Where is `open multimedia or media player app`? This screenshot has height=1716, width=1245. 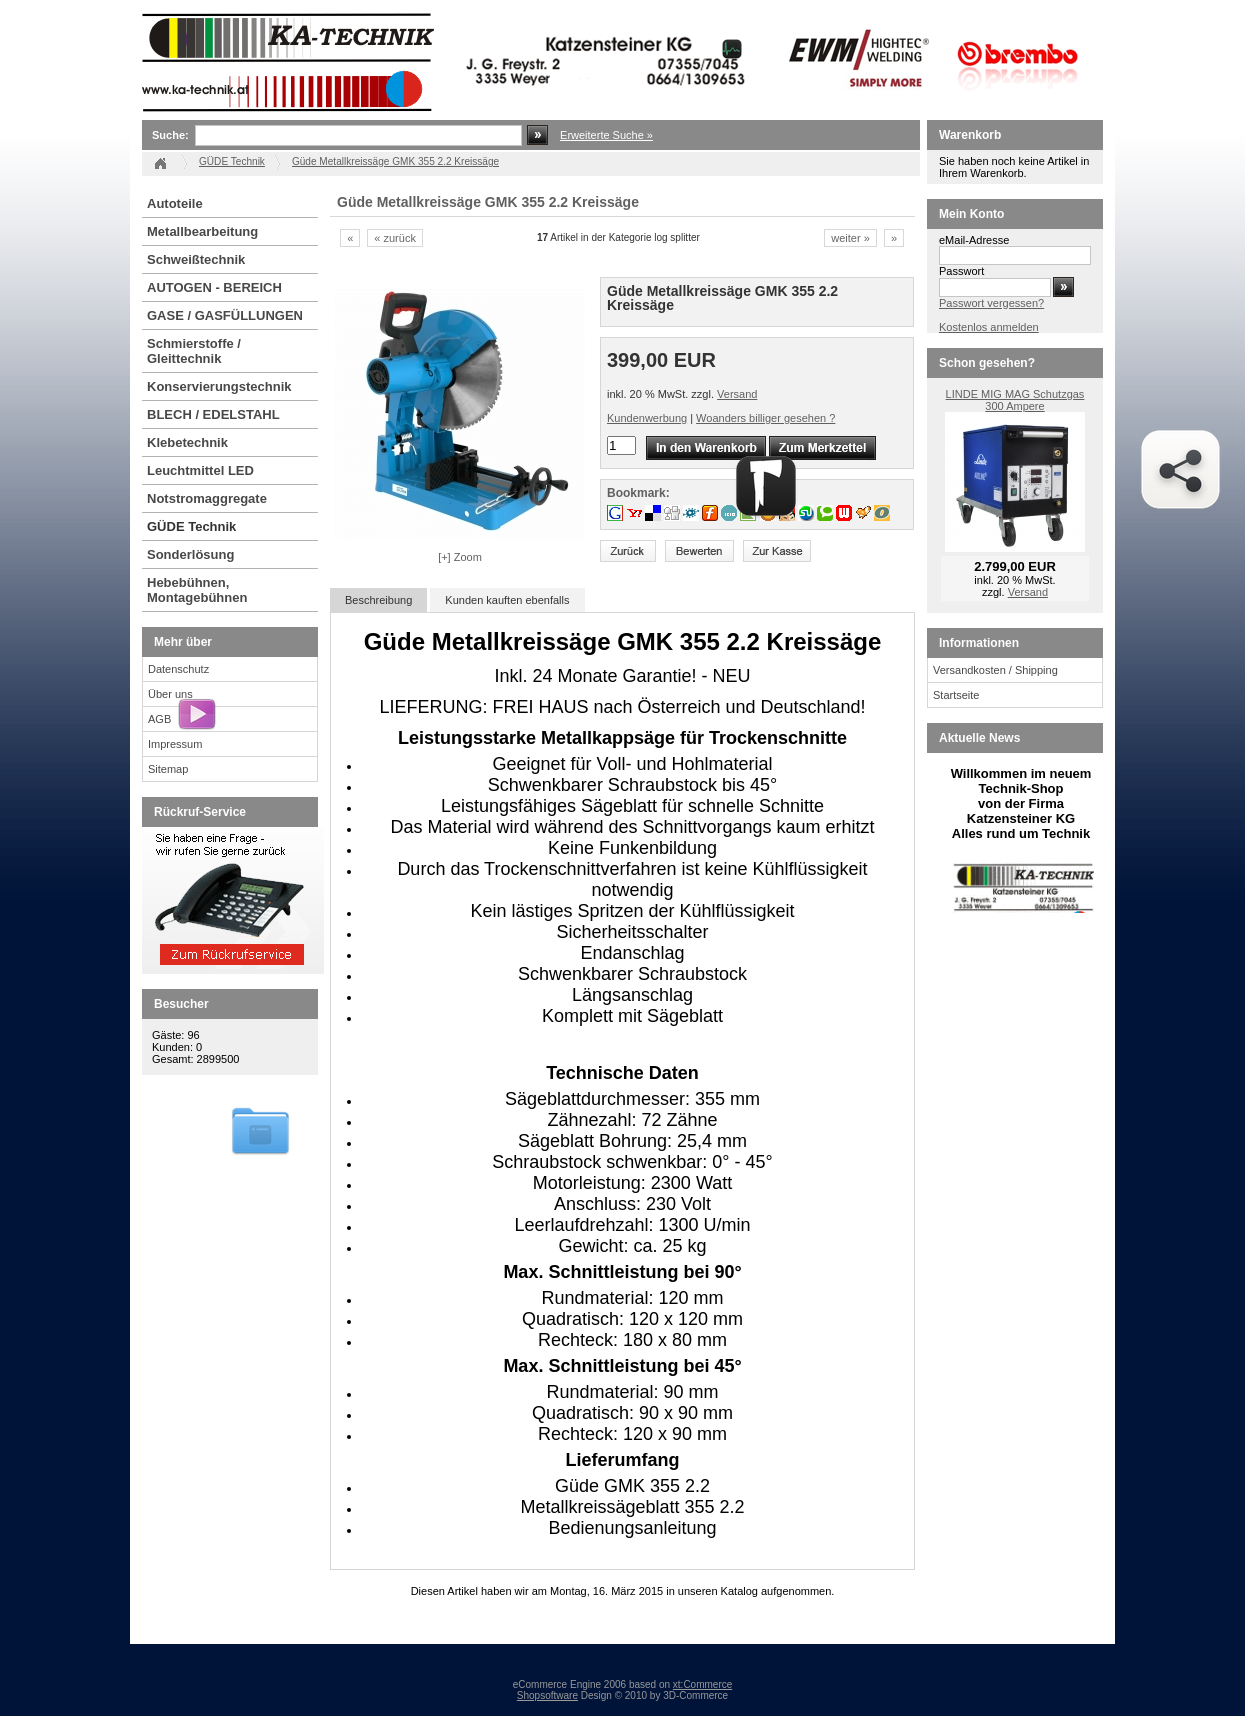 open multimedia or media player app is located at coordinates (197, 714).